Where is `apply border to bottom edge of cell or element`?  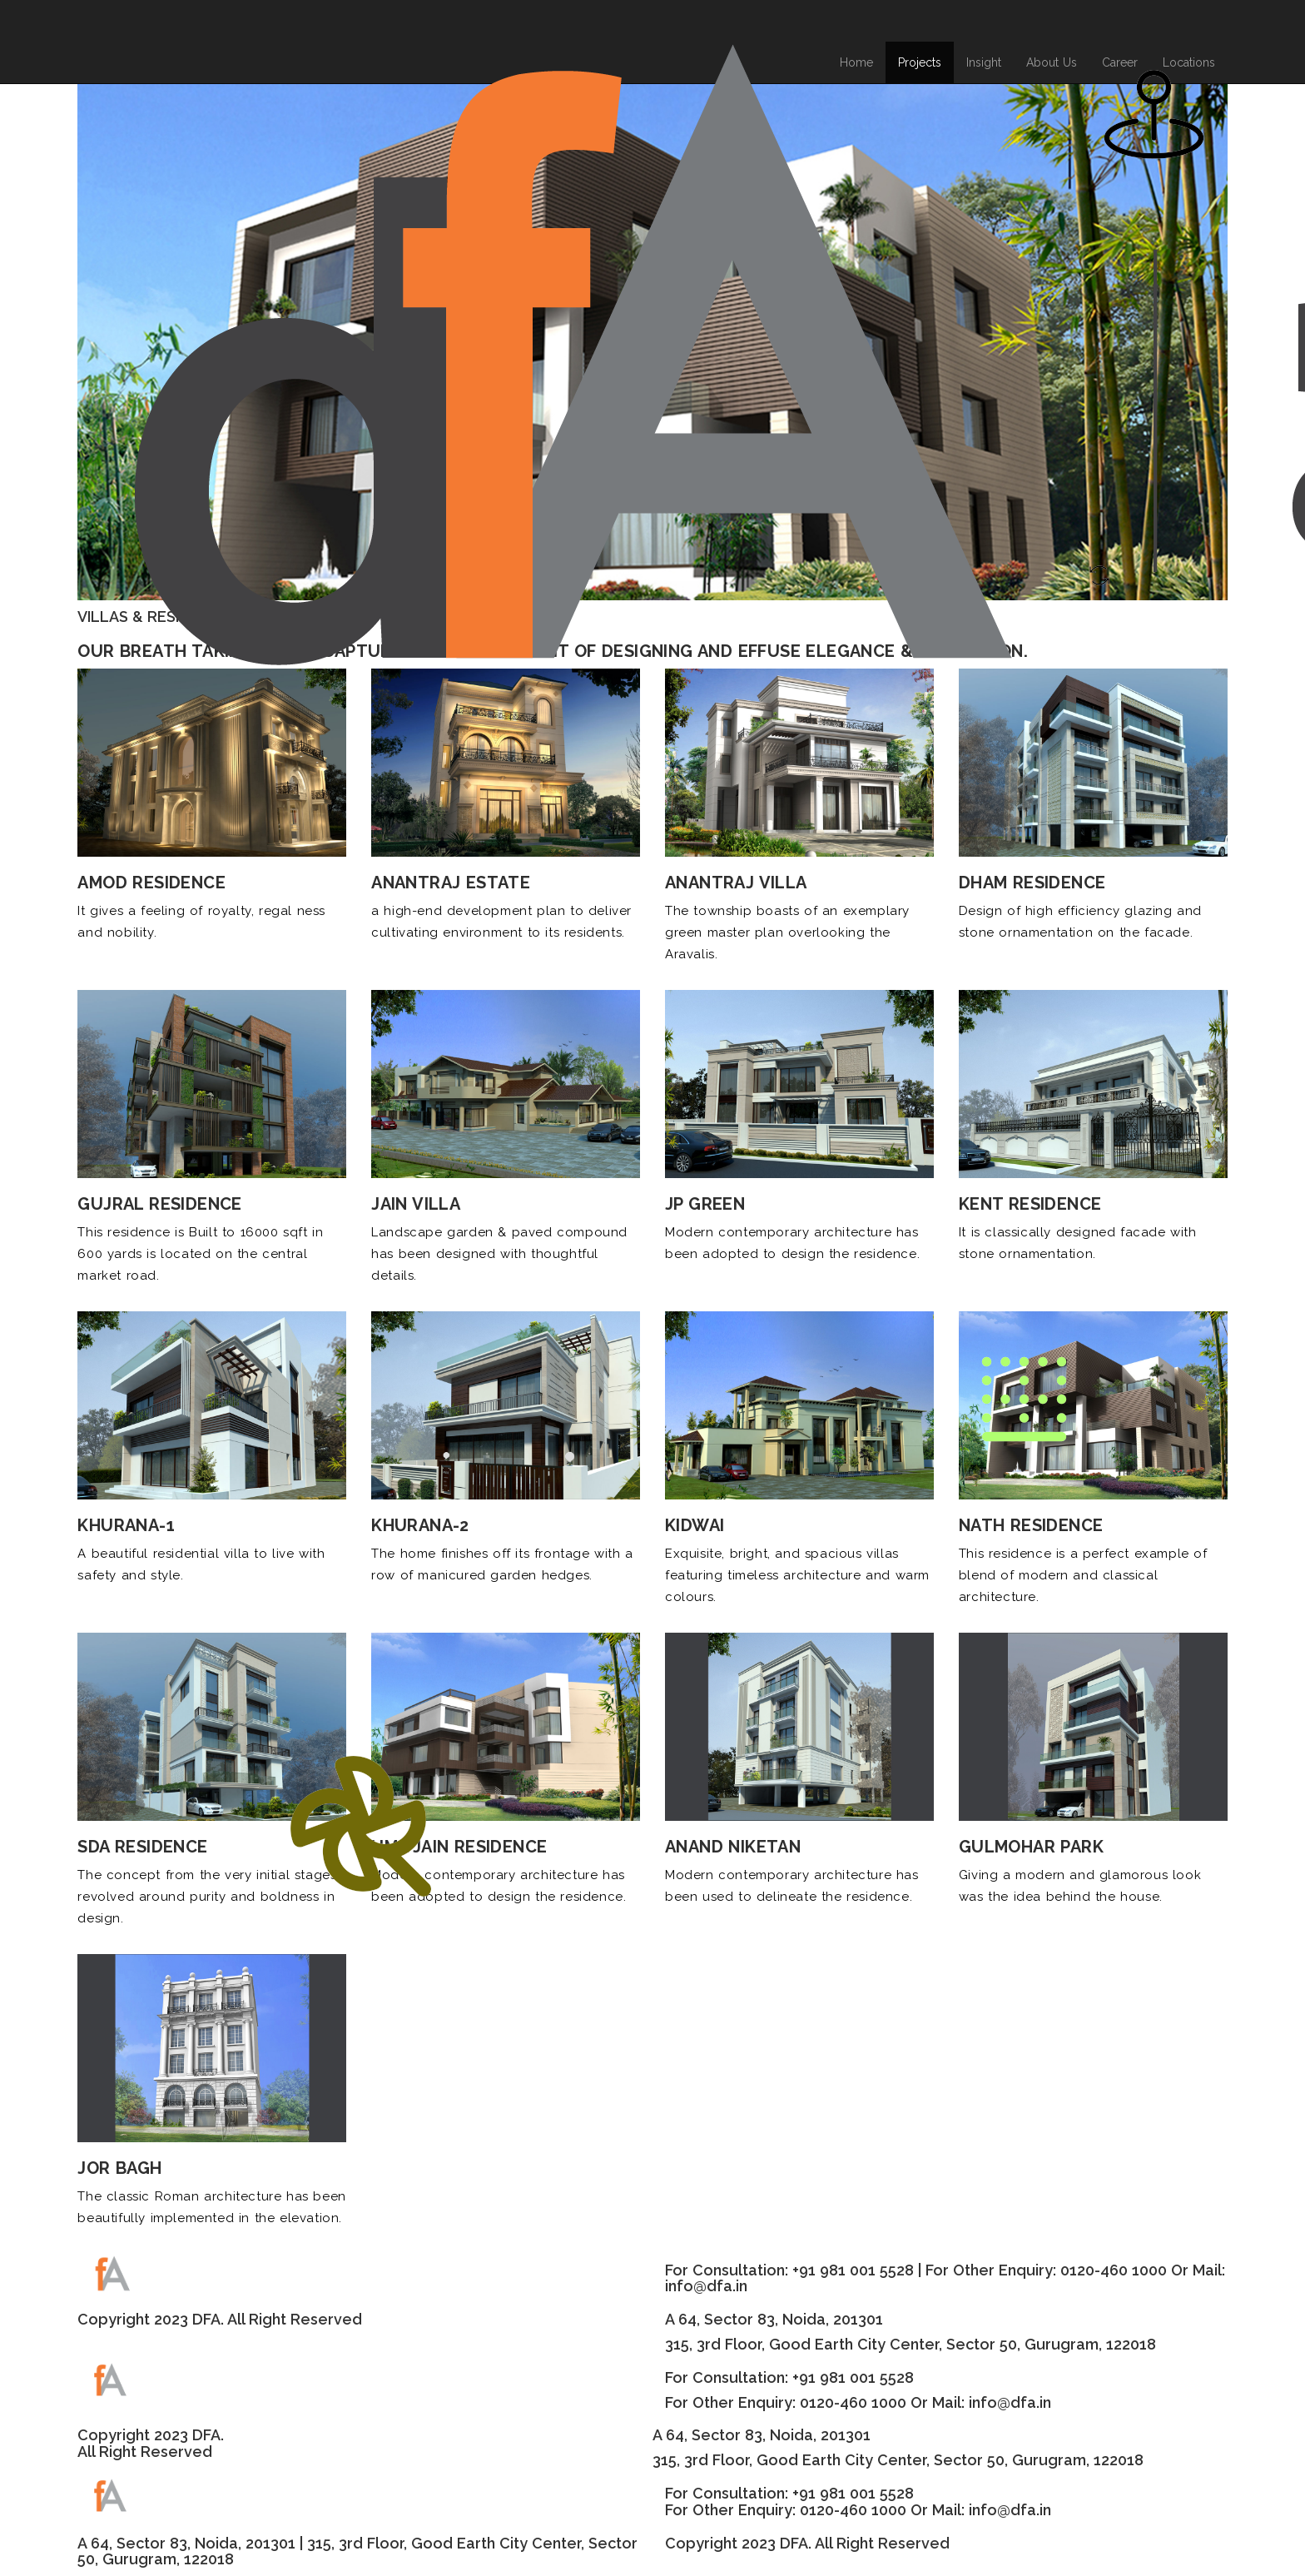 apply border to bottom edge of cell or element is located at coordinates (1024, 1399).